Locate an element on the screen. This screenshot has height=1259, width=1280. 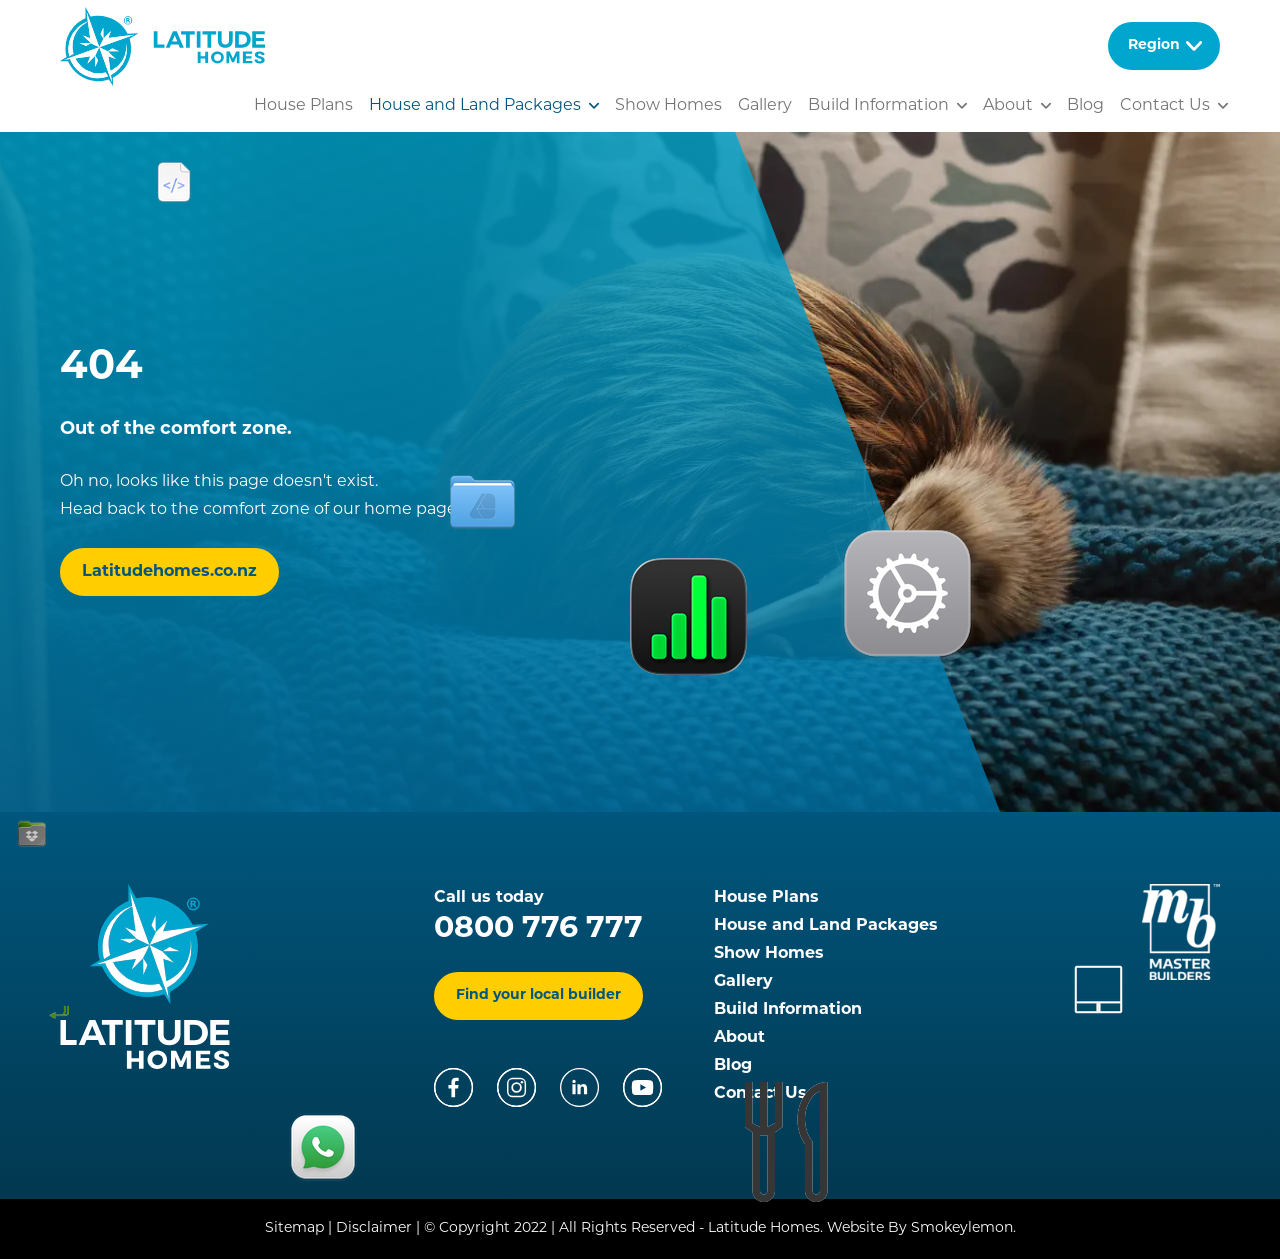
open whatsapp messaging app is located at coordinates (323, 1147).